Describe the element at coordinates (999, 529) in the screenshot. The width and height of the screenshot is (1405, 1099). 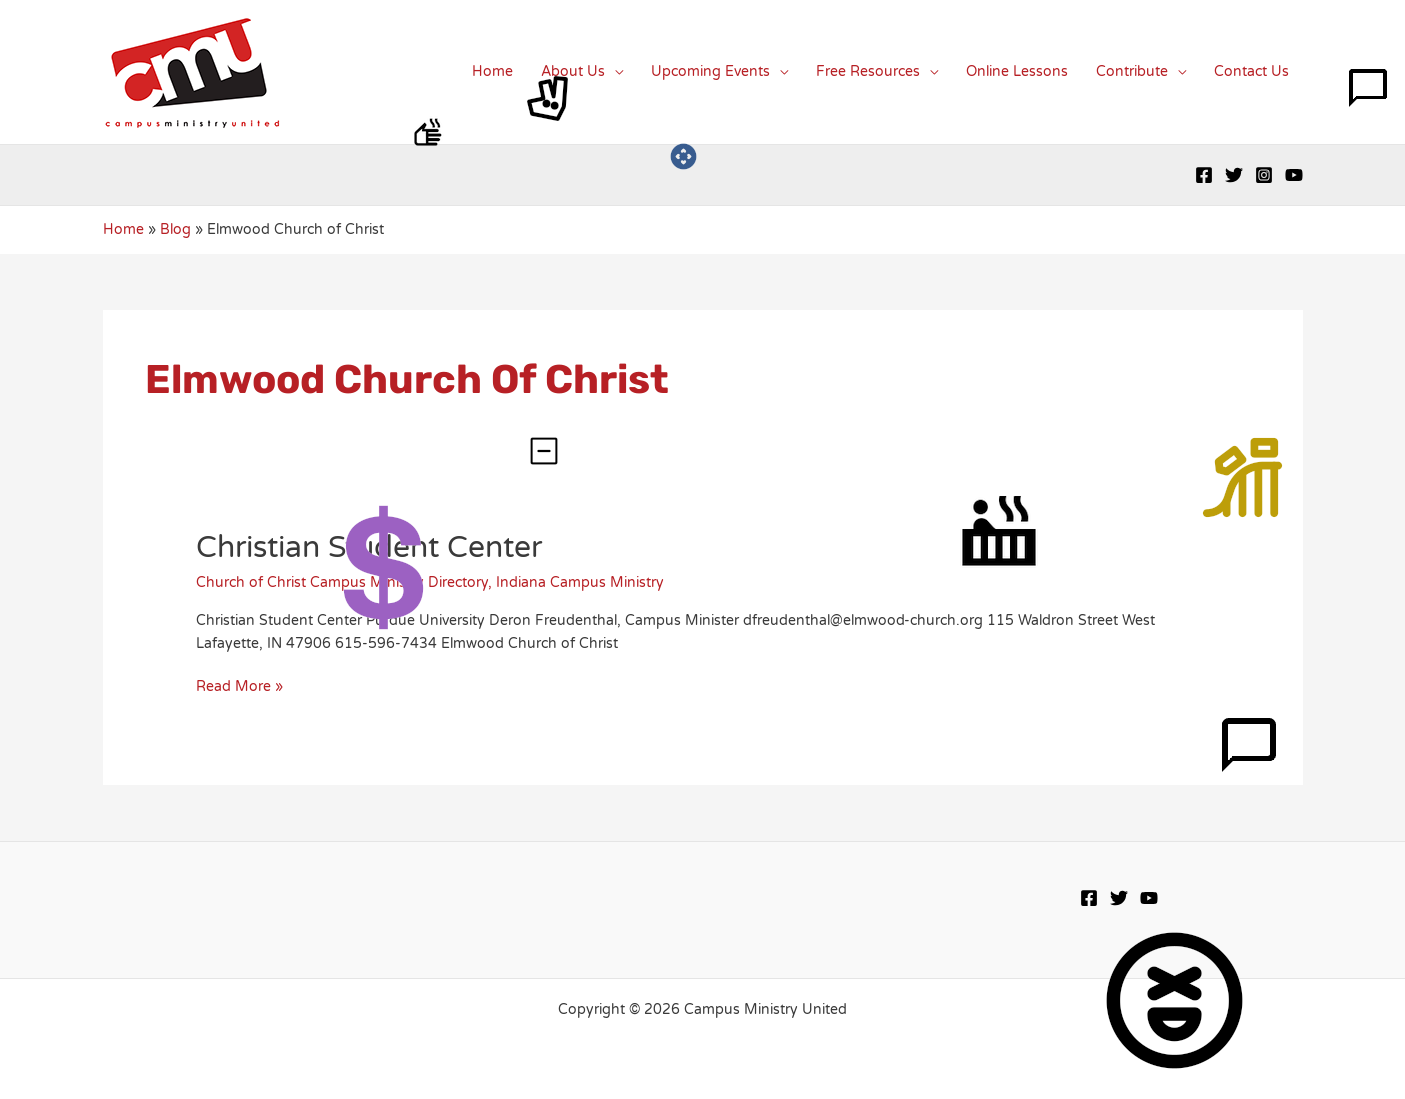
I see `indicates hot tub or spa amenity available` at that location.